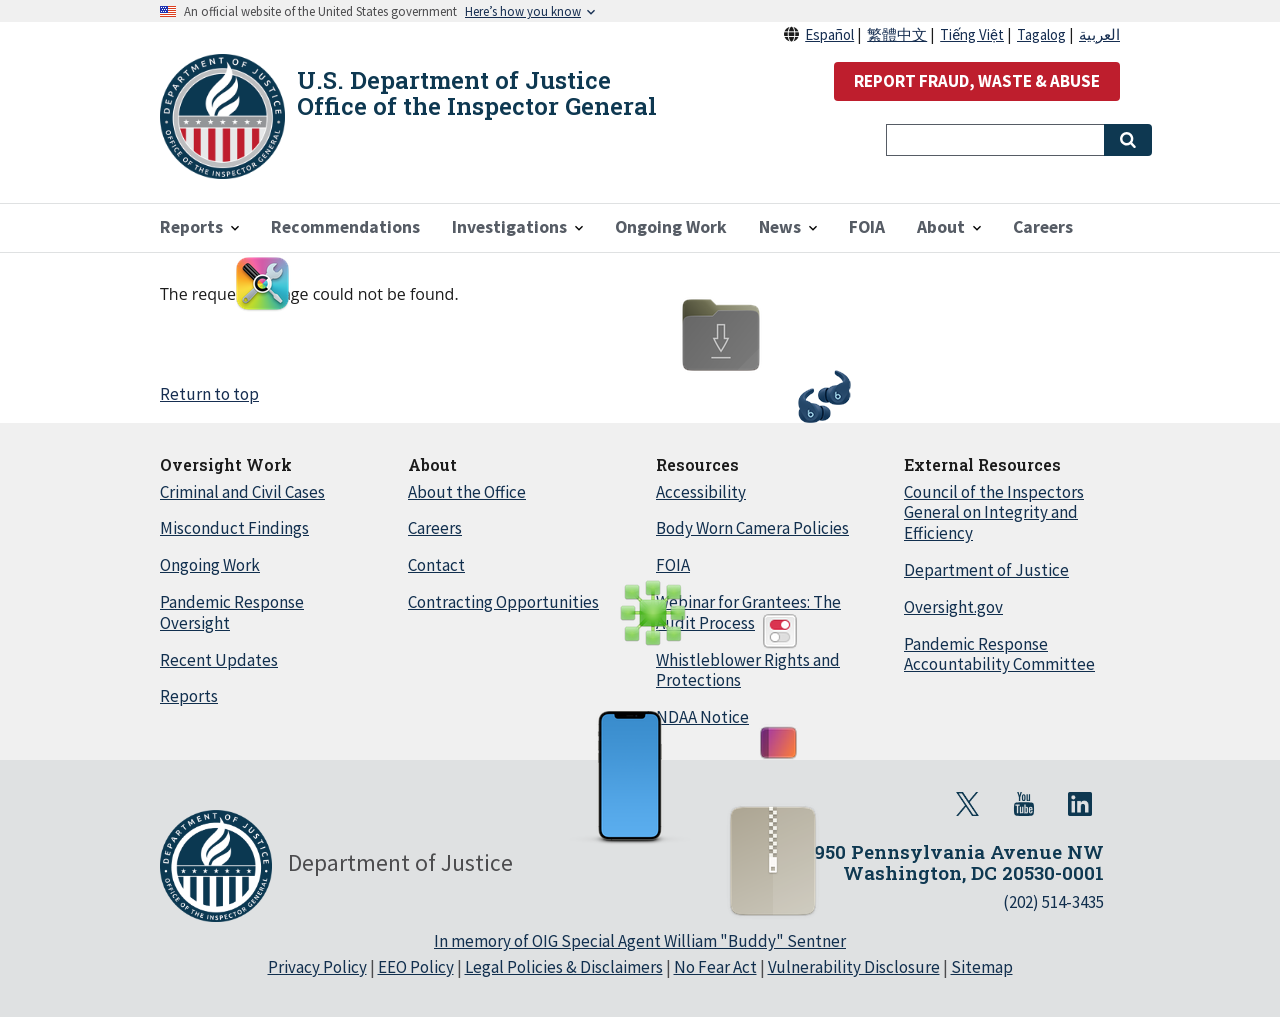 The image size is (1280, 1017). What do you see at coordinates (721, 335) in the screenshot?
I see `open your downloads folder` at bounding box center [721, 335].